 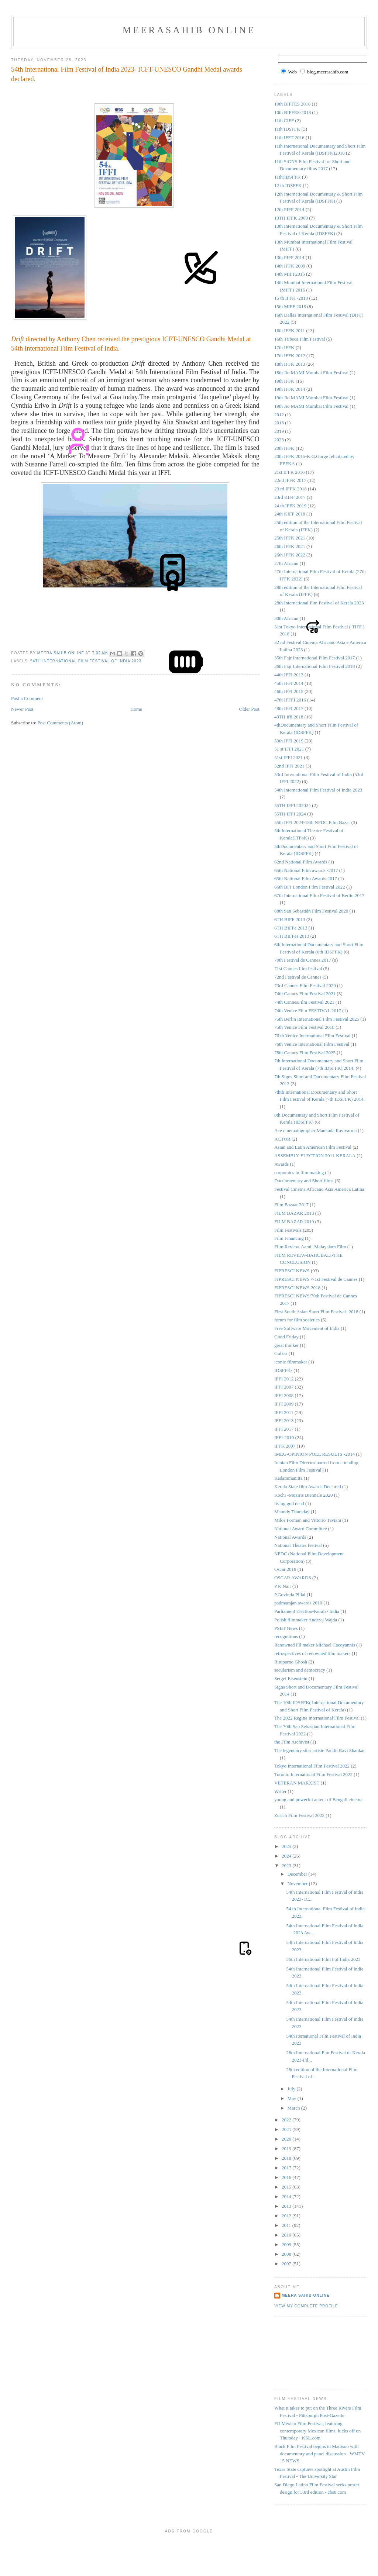 I want to click on skip forward 20 seconds, so click(x=313, y=627).